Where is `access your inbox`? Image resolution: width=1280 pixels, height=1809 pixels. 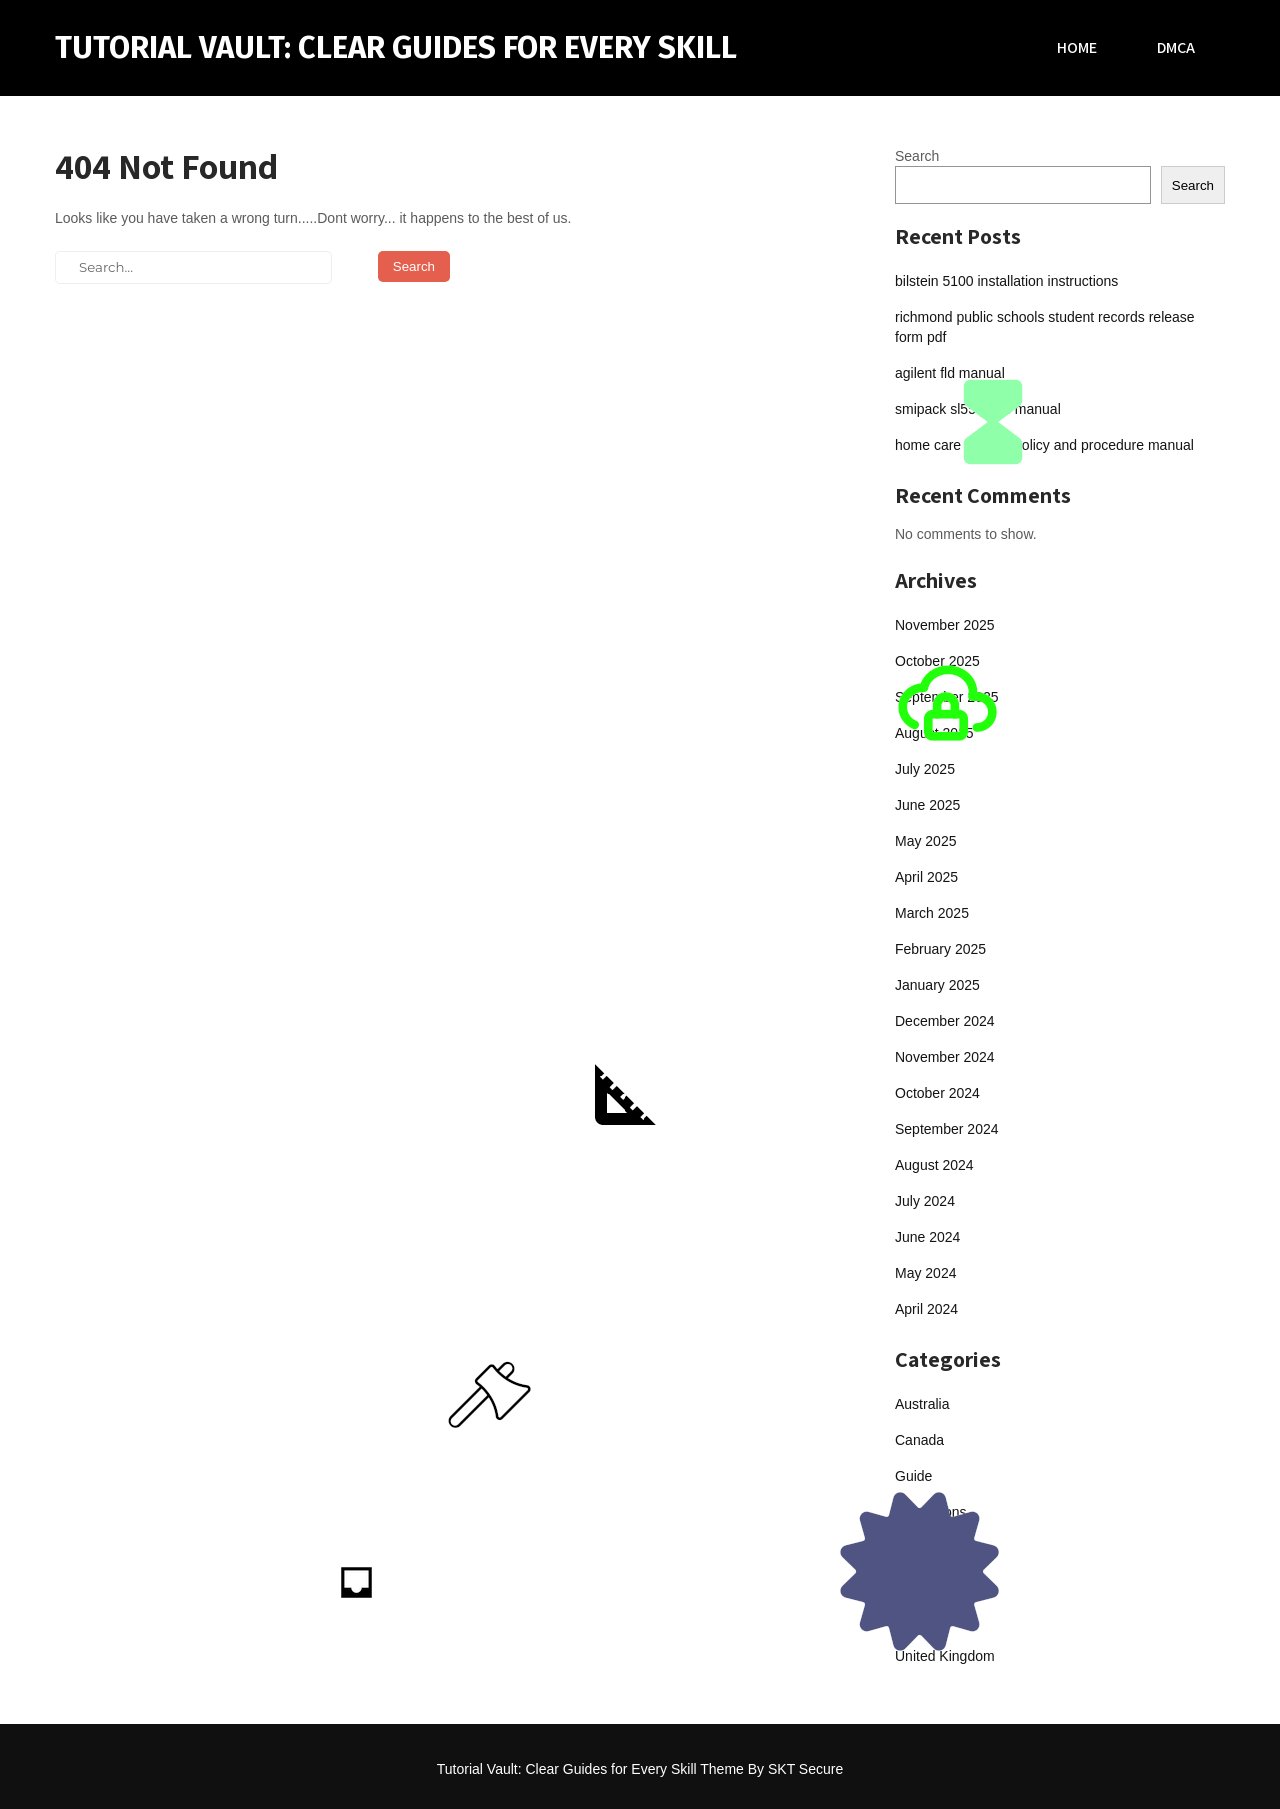
access your inbox is located at coordinates (356, 1582).